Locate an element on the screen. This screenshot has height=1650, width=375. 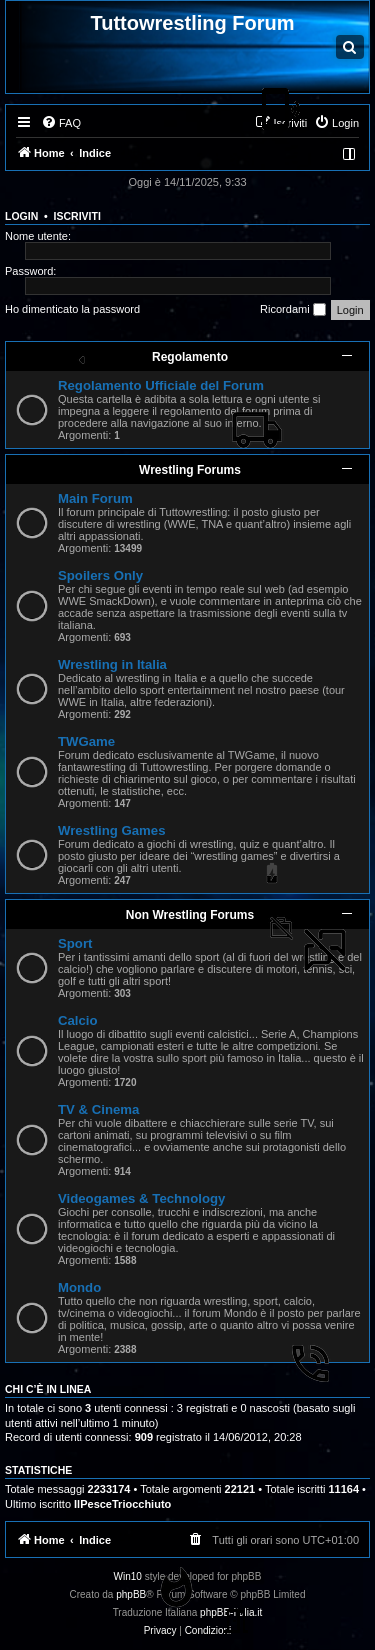
access meeting room booking is located at coordinates (236, 1621).